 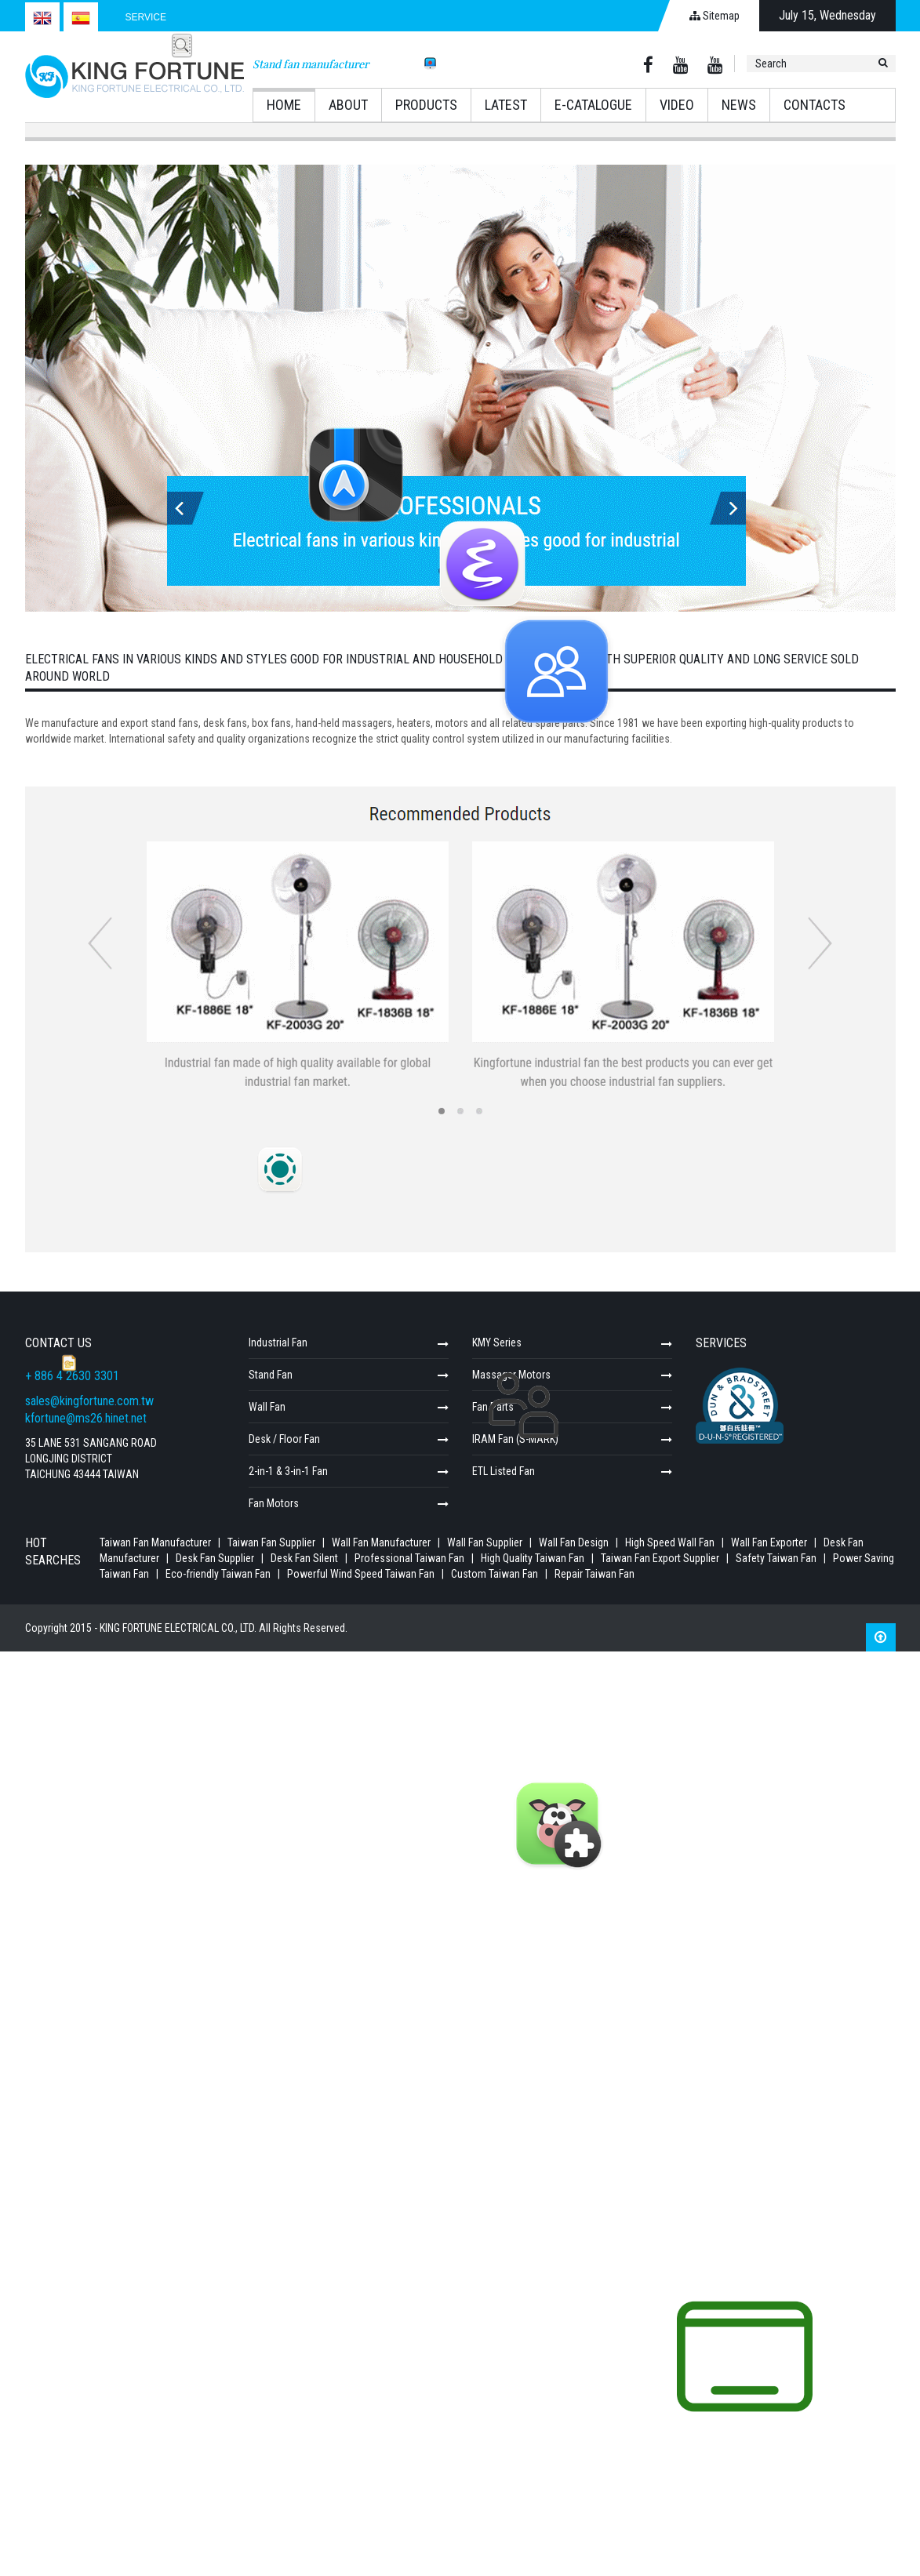 I want to click on open calf audio plugin suite, so click(x=557, y=1823).